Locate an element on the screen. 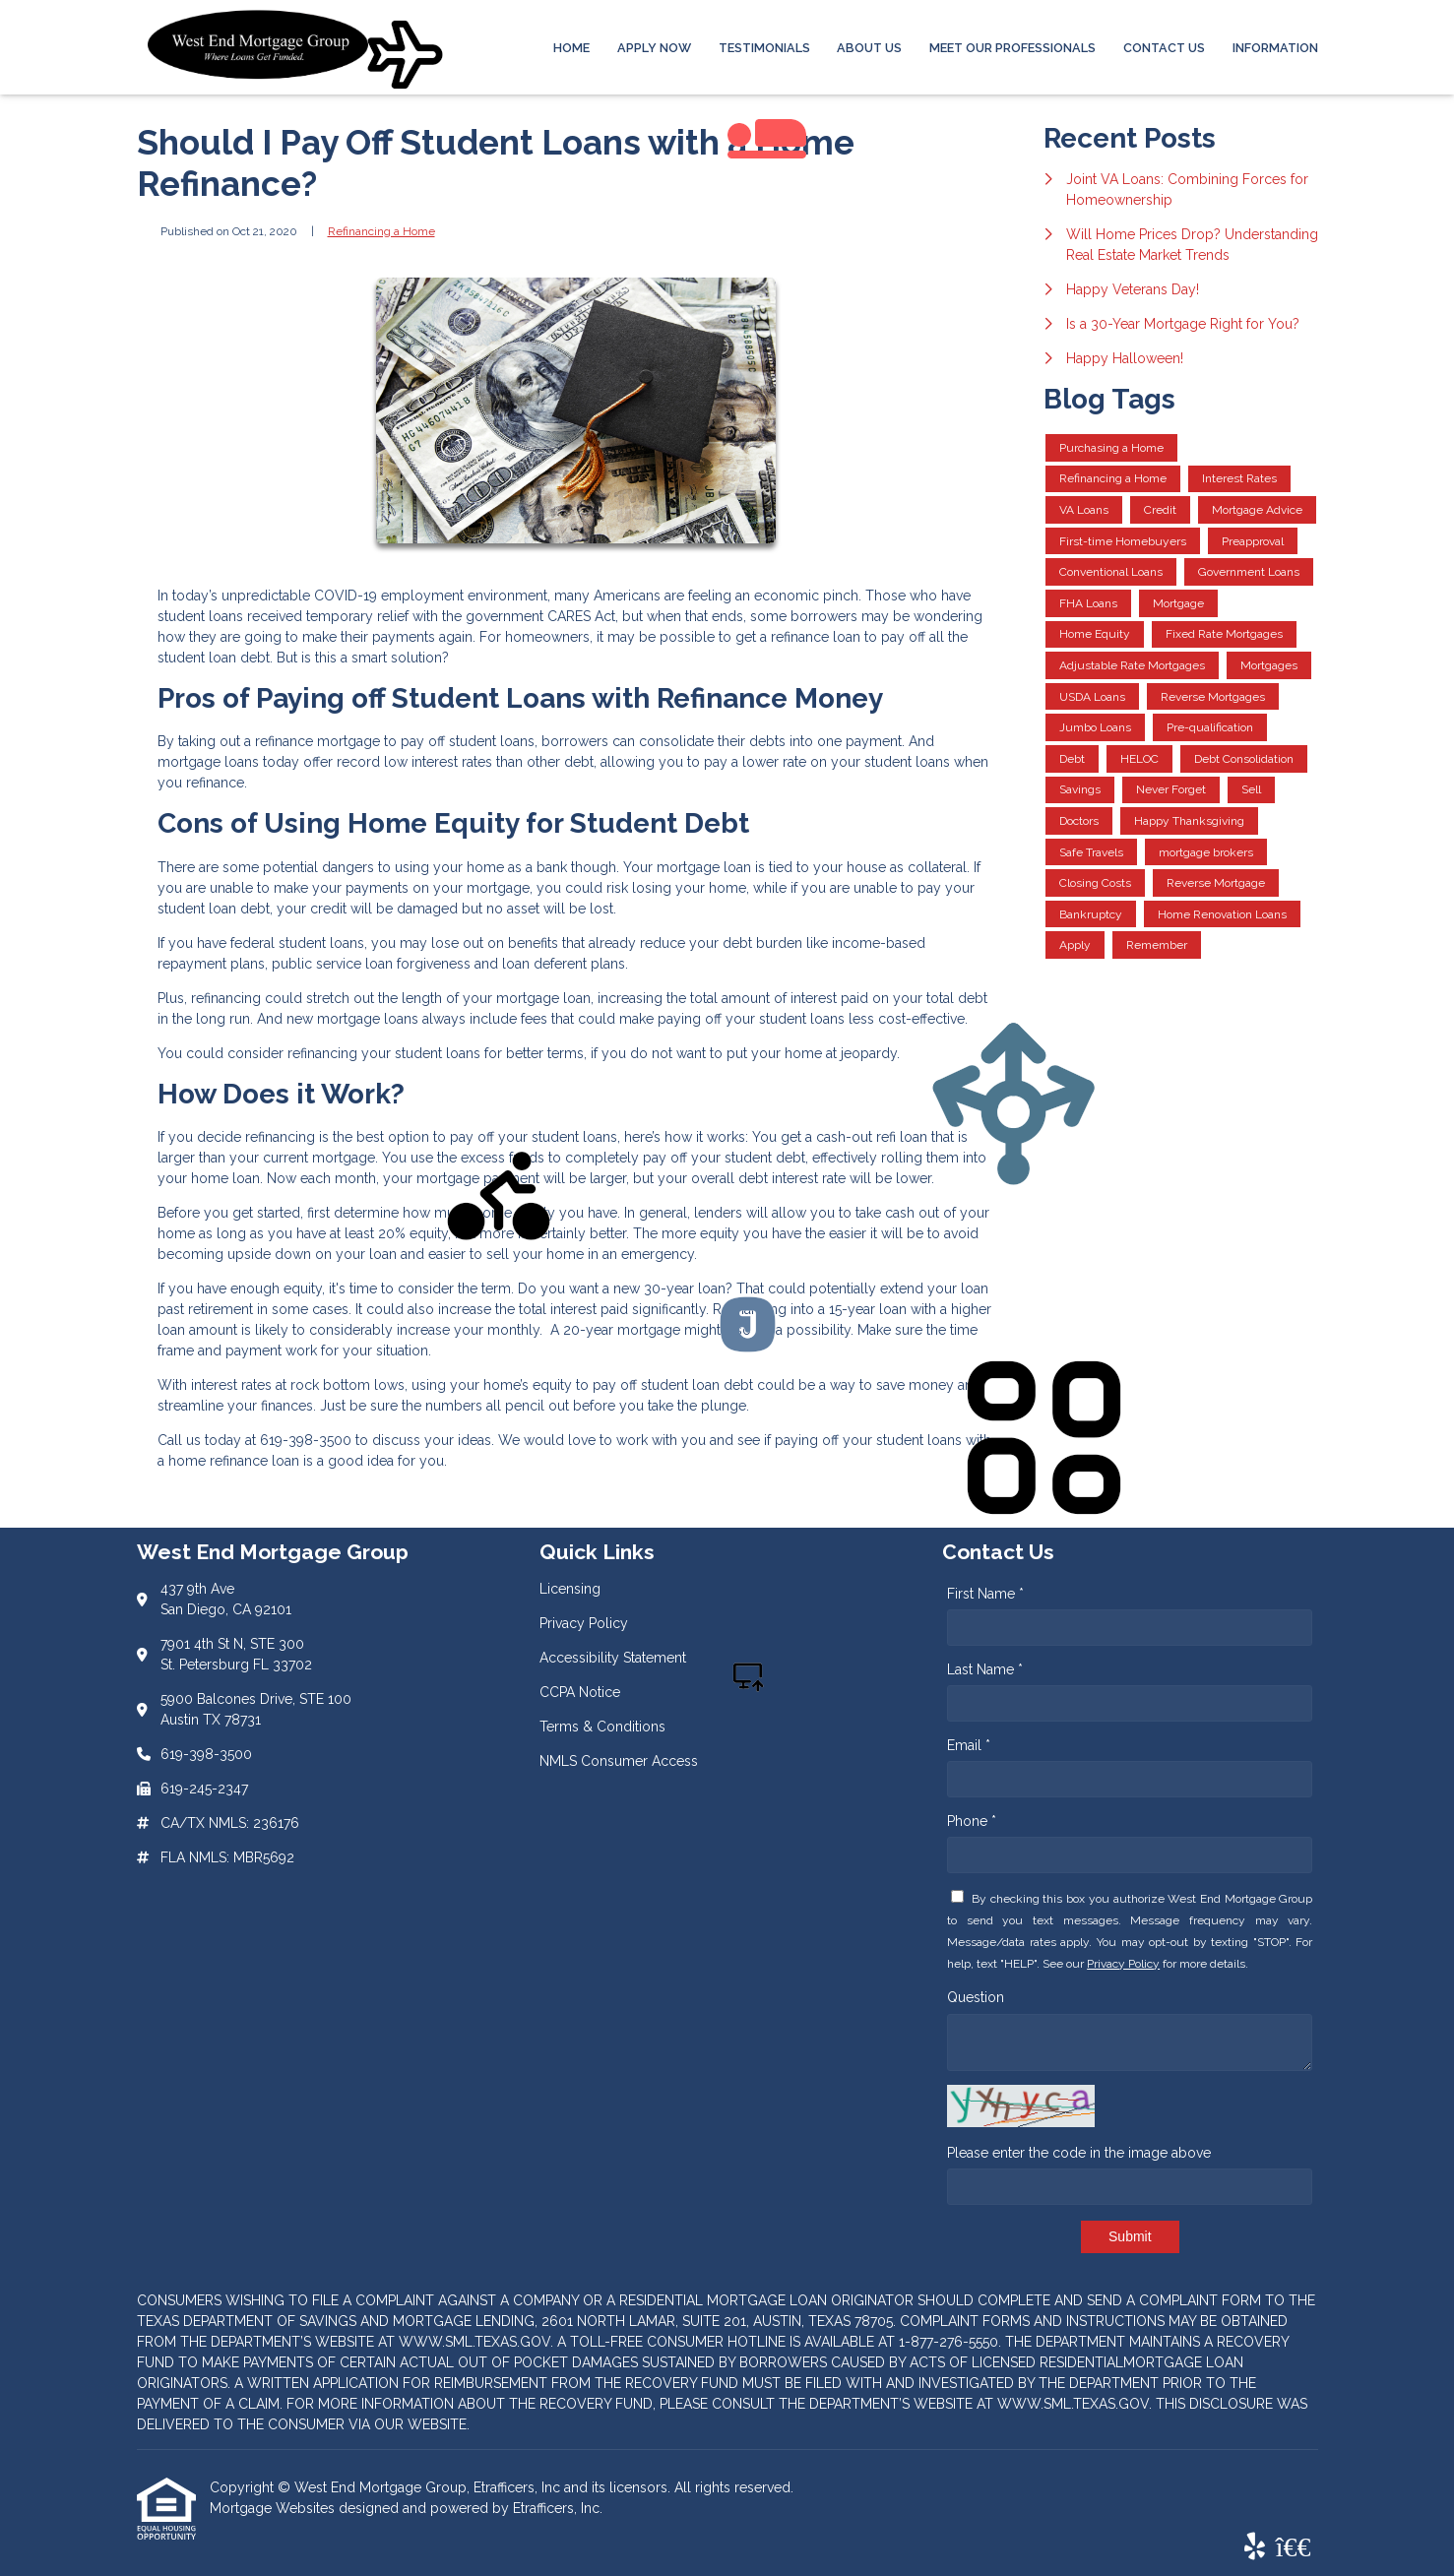 This screenshot has width=1454, height=2576. enable airplane mode is located at coordinates (405, 54).